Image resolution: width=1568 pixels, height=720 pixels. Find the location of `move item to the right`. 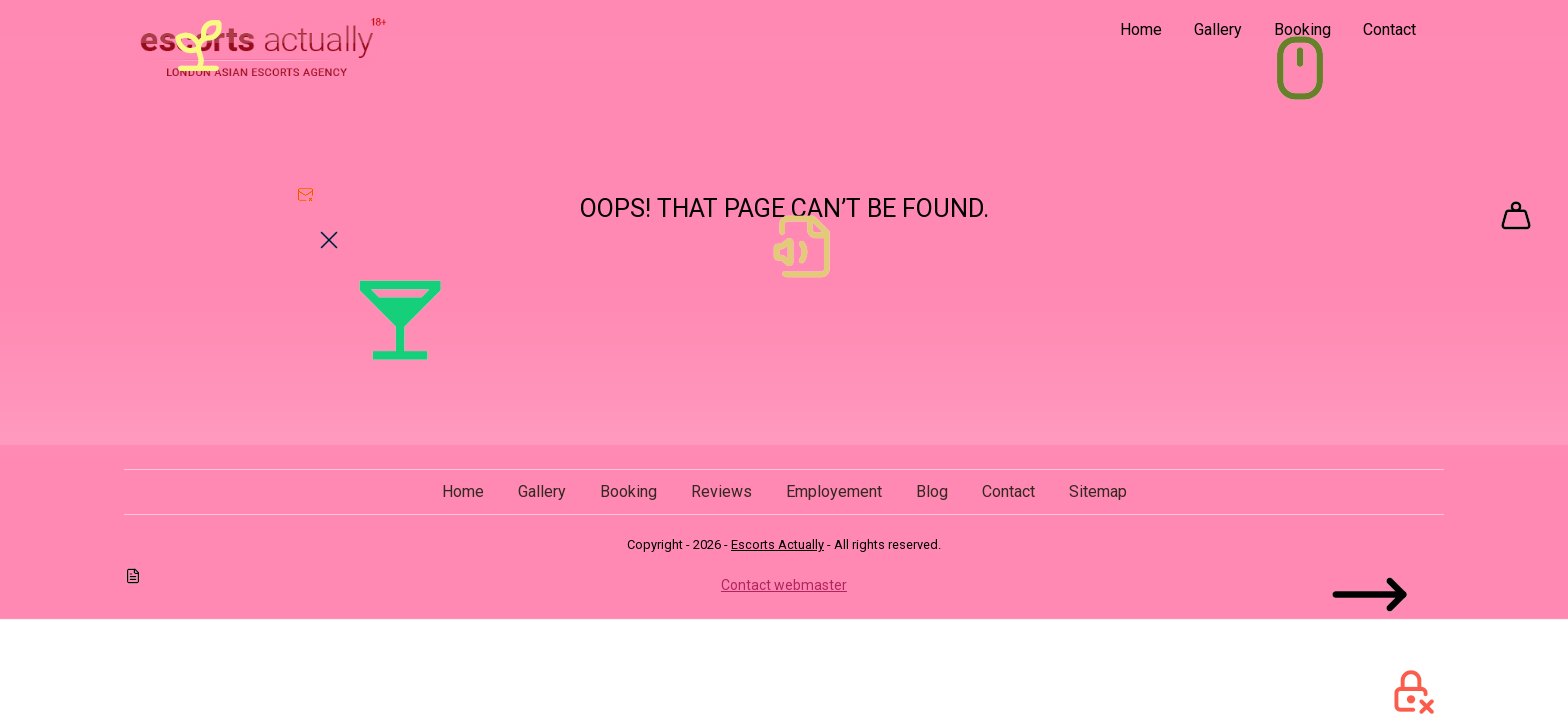

move item to the right is located at coordinates (1369, 594).